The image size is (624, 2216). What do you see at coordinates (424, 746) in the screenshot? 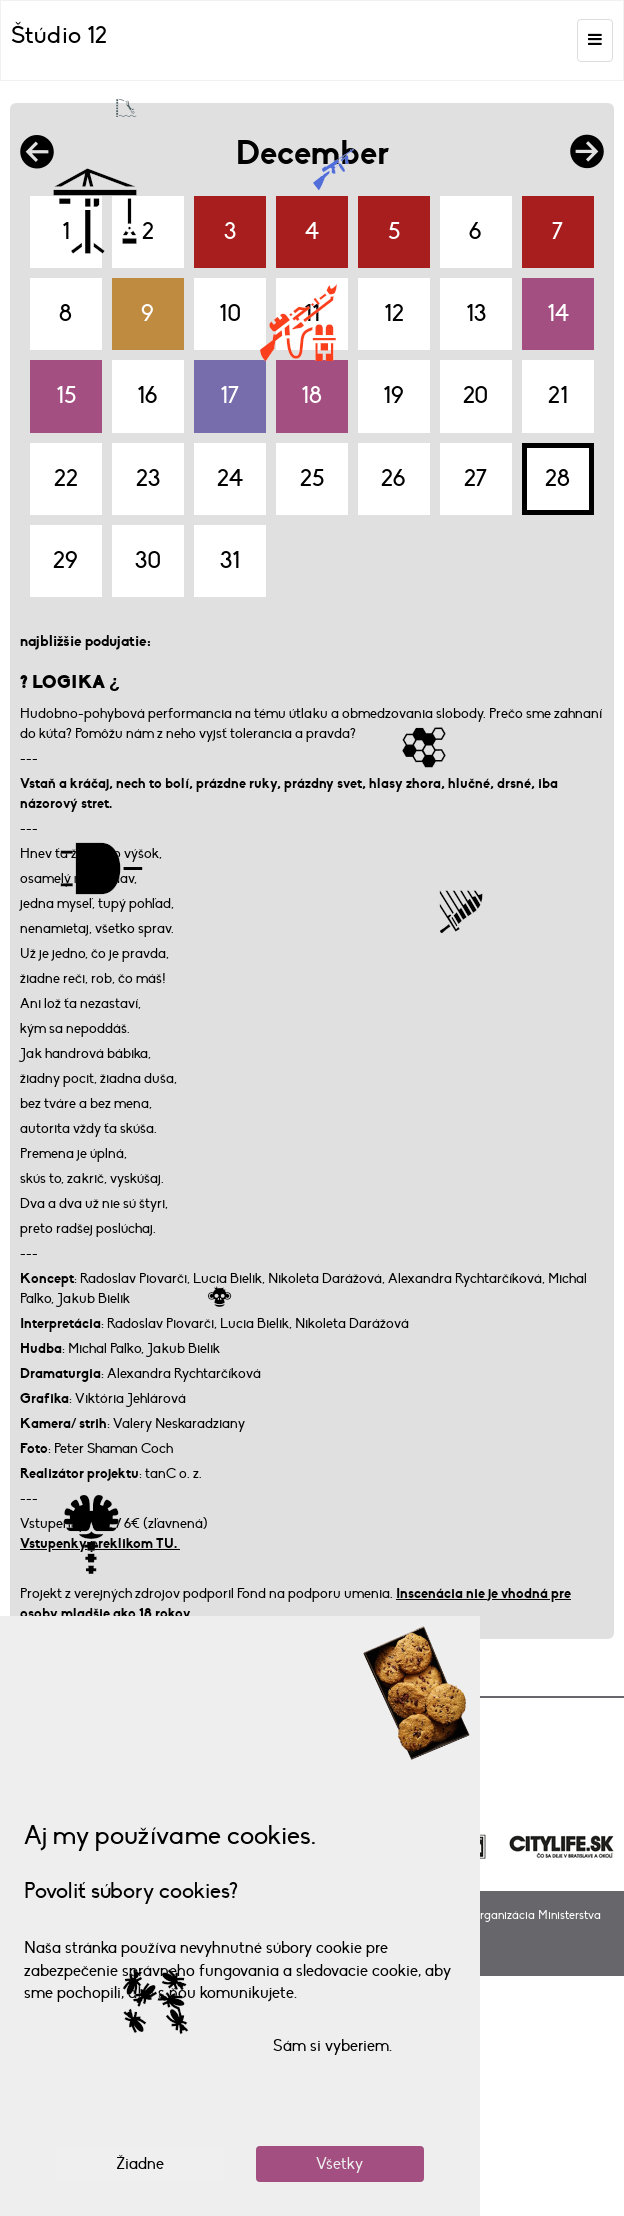
I see `access hexagonal grid or tile-based game mode` at bounding box center [424, 746].